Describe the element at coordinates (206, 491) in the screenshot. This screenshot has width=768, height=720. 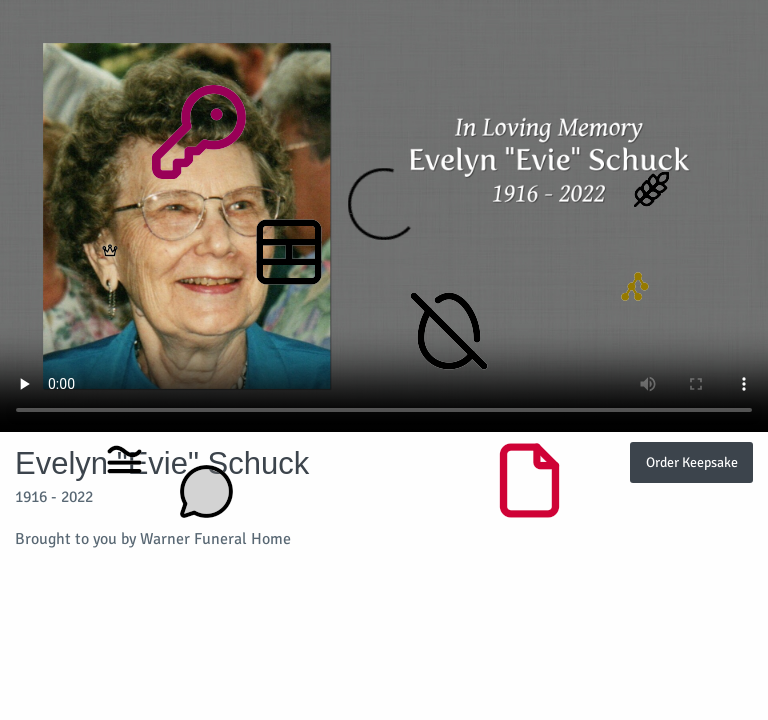
I see `open chat or messaging` at that location.